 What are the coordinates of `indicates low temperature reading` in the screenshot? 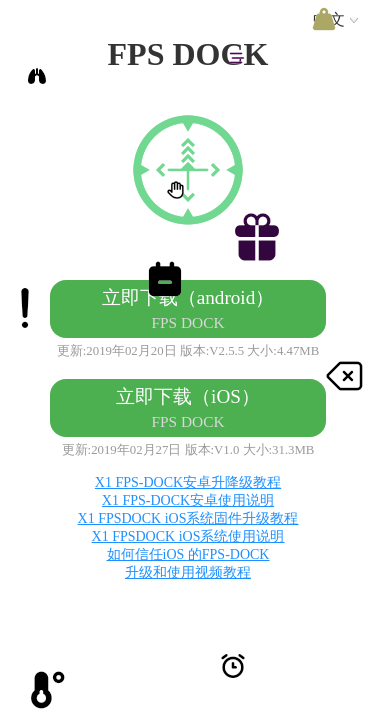 It's located at (46, 690).